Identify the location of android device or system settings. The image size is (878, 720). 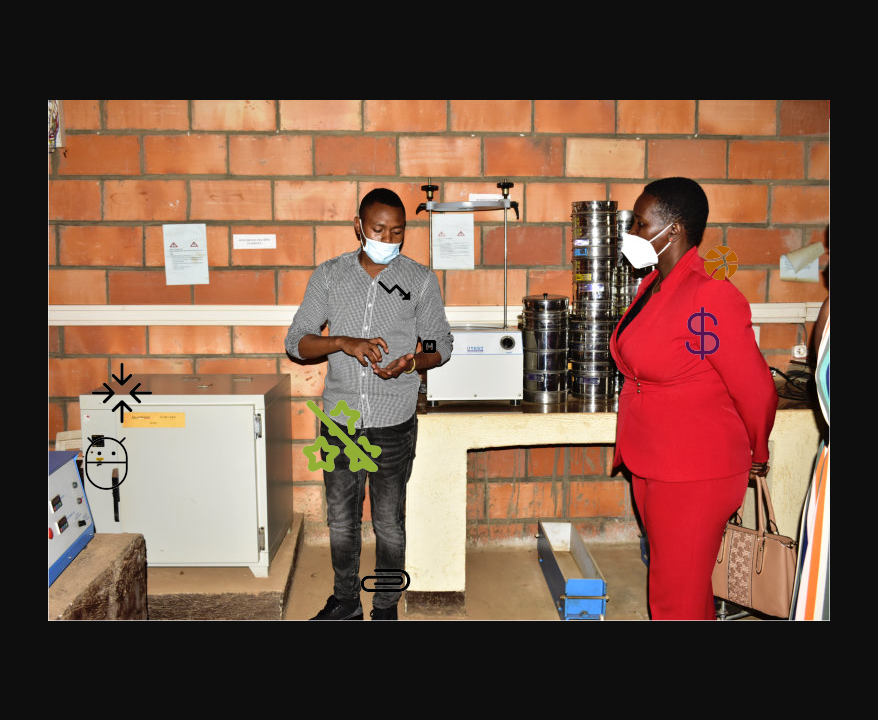
(106, 462).